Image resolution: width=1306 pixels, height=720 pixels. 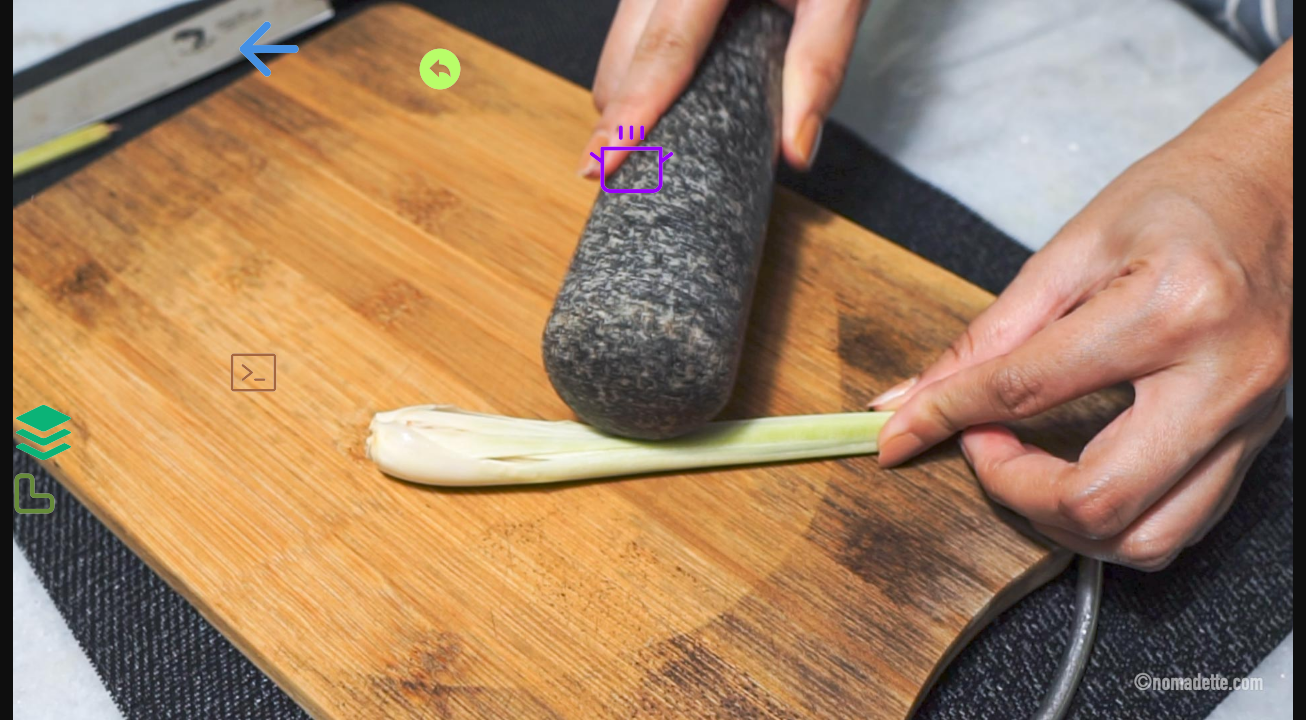 I want to click on access recipes or cooking content, so click(x=631, y=164).